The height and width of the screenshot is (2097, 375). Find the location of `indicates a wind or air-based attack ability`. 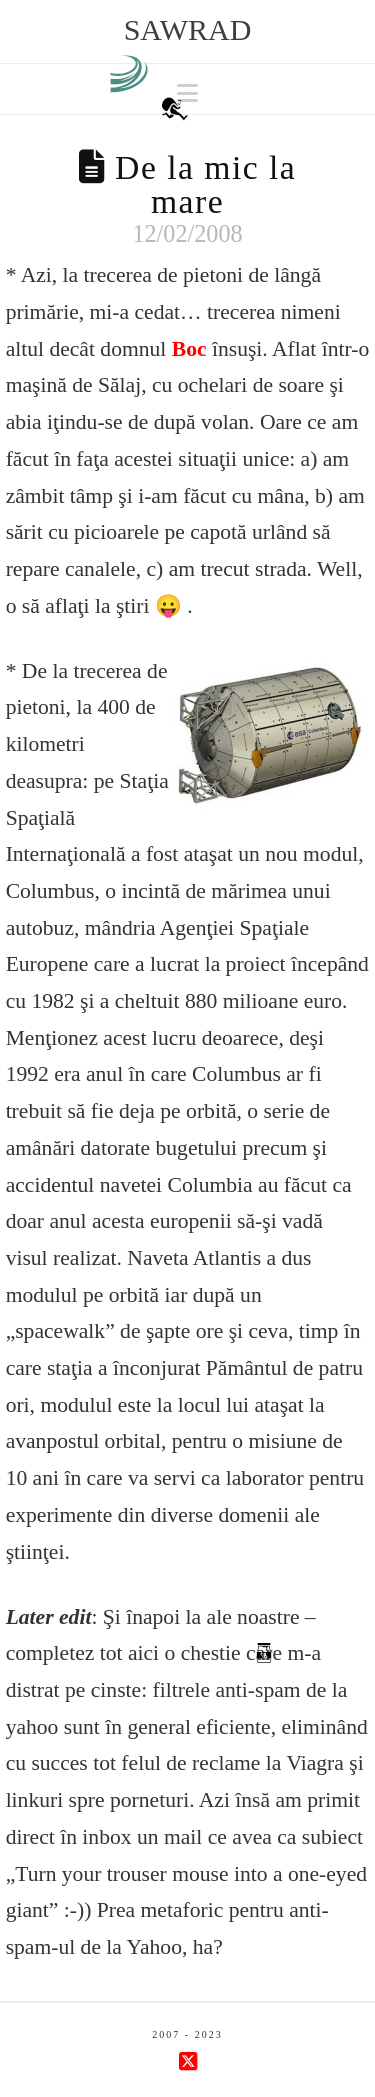

indicates a wind or air-based attack ability is located at coordinates (129, 74).